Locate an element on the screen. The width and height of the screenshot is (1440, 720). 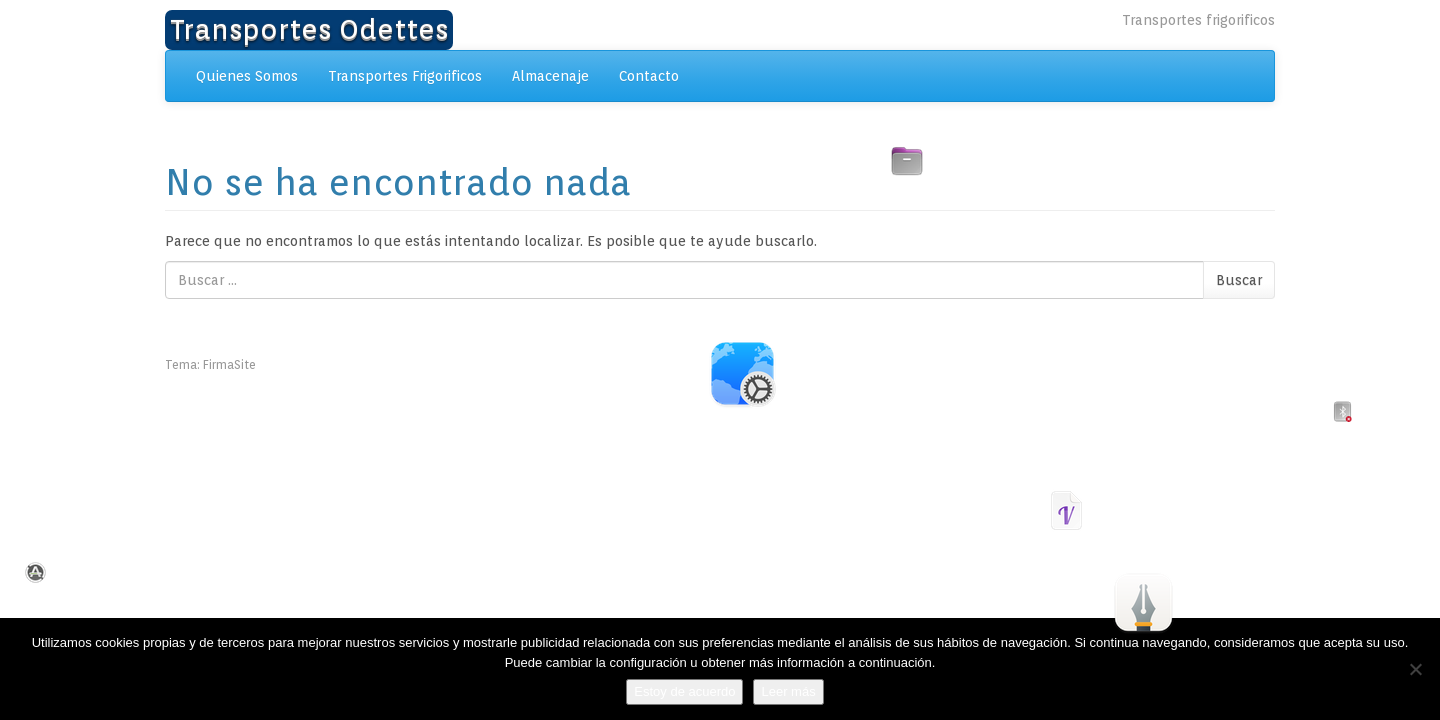
vala programming language source file is located at coordinates (1066, 510).